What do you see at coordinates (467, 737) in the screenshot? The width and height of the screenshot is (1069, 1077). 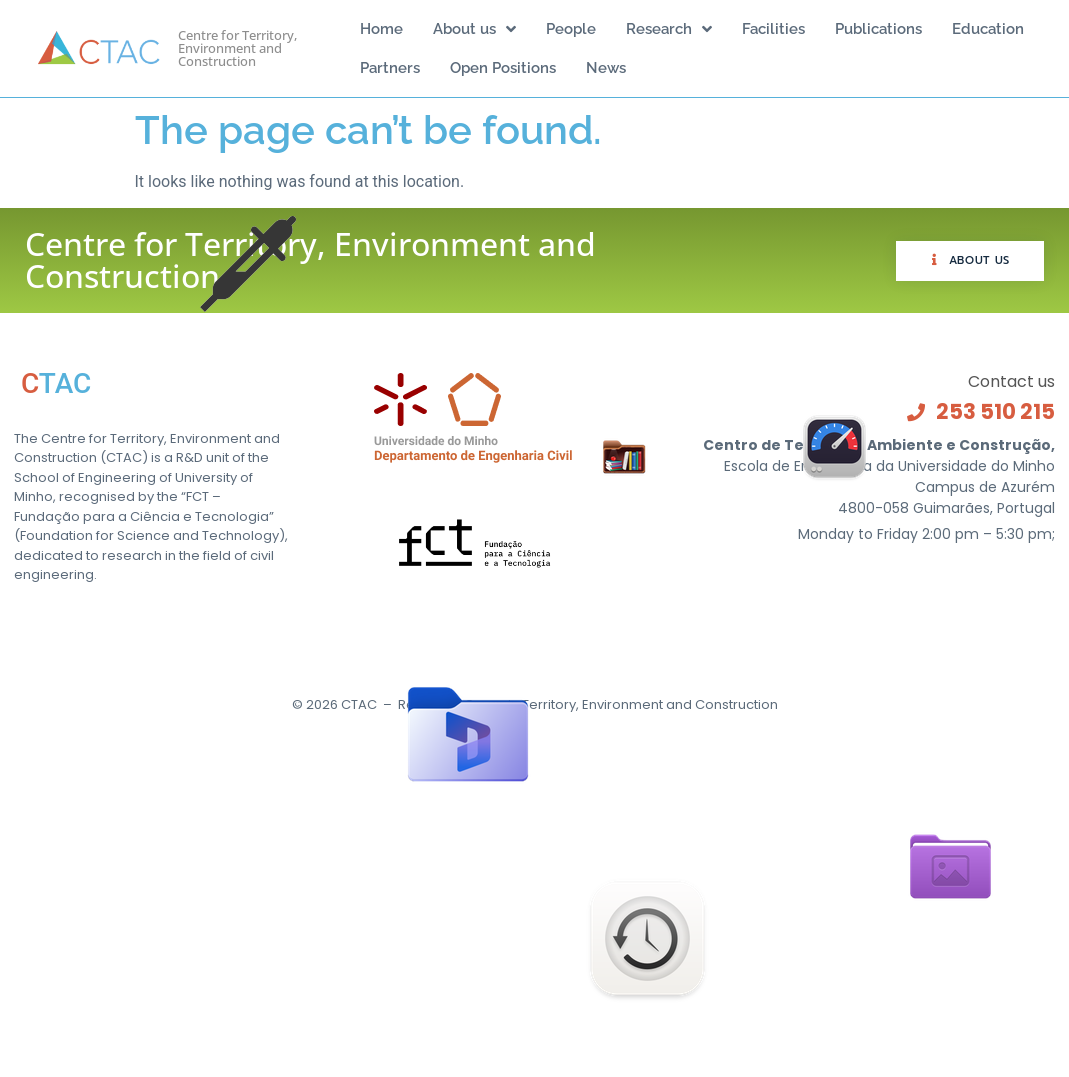 I see `open microsoft dynamics 365 for phones folder` at bounding box center [467, 737].